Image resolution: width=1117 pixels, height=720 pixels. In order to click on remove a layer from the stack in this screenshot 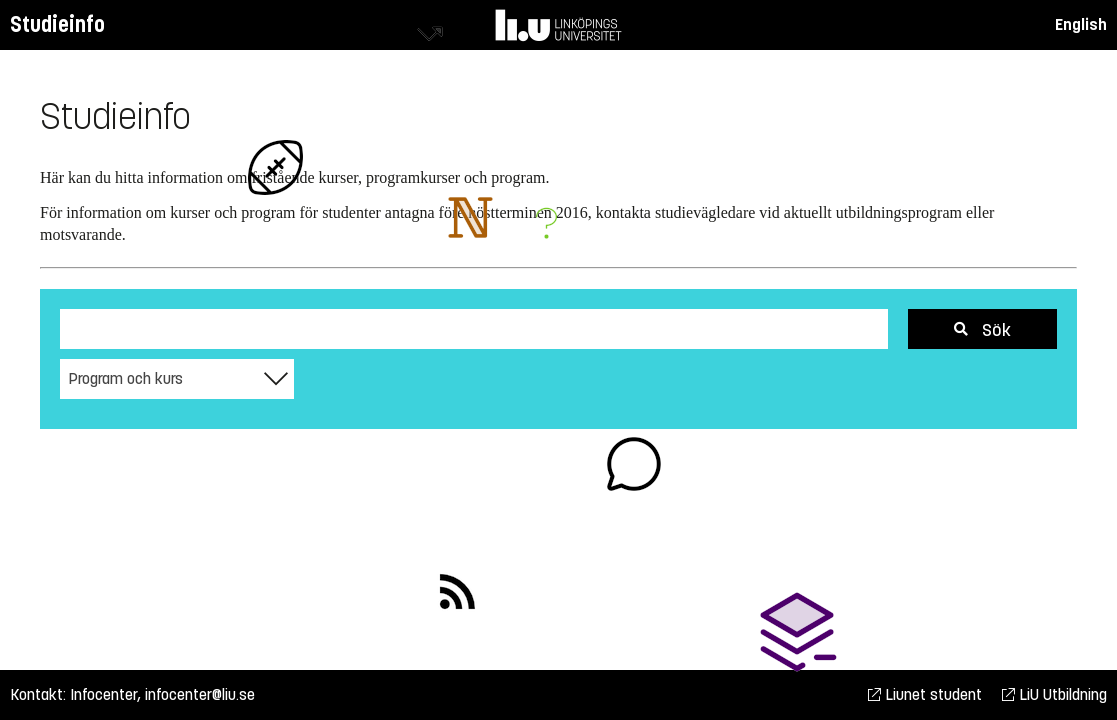, I will do `click(797, 632)`.